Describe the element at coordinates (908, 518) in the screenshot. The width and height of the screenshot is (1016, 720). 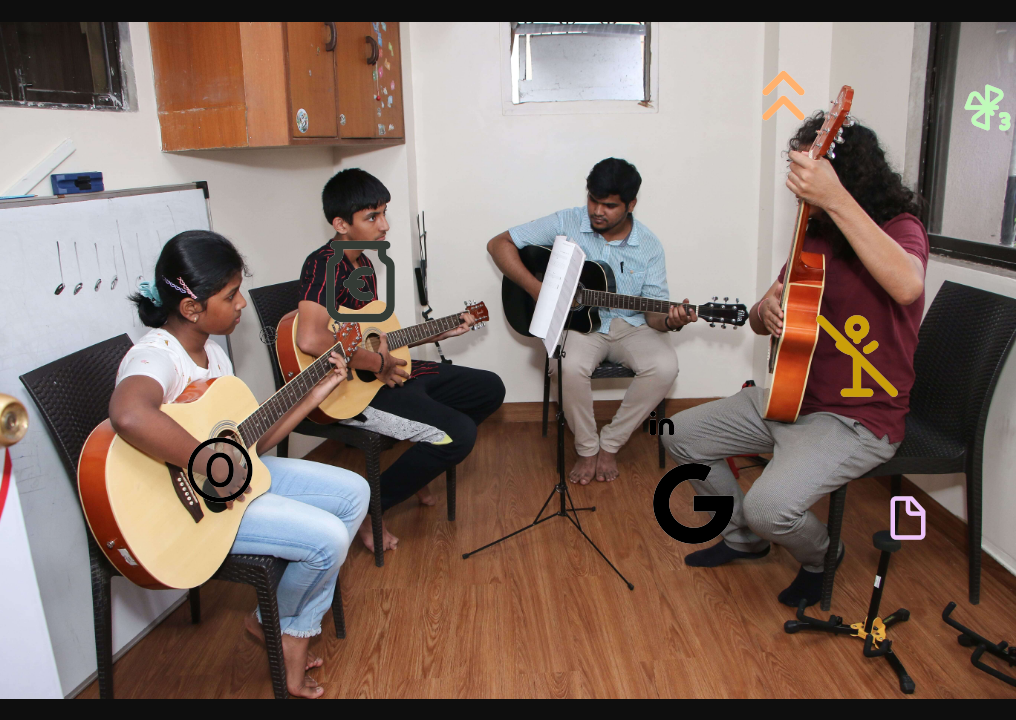
I see `view or open a file` at that location.